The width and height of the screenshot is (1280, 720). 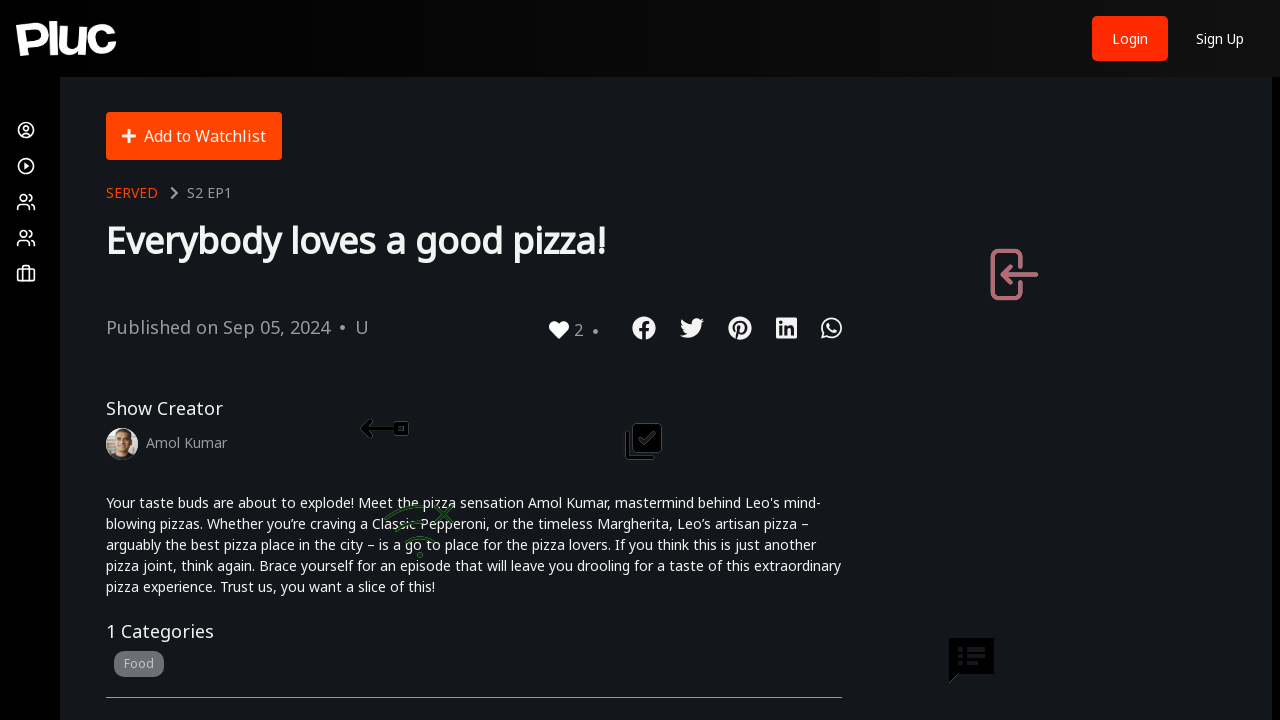 What do you see at coordinates (971, 660) in the screenshot?
I see `view speaker notes or presentation notes` at bounding box center [971, 660].